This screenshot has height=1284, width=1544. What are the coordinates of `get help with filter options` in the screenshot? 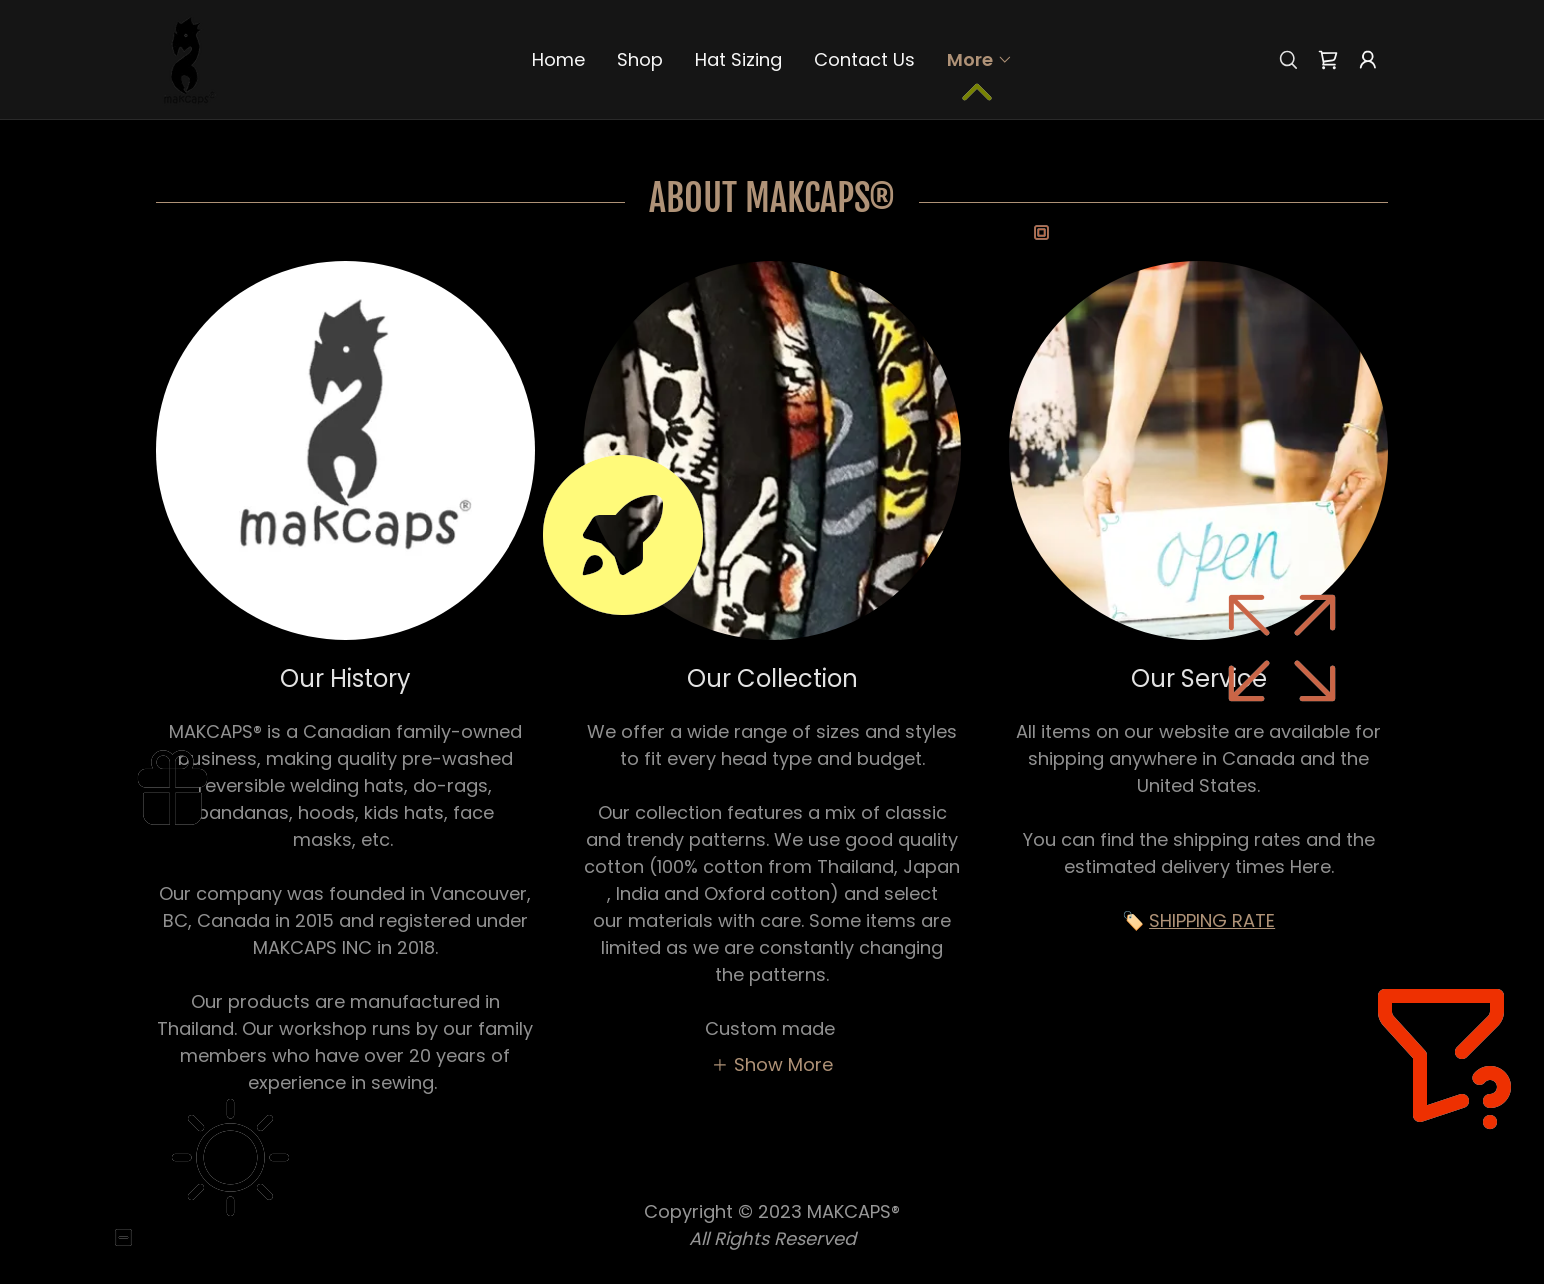 It's located at (1441, 1052).